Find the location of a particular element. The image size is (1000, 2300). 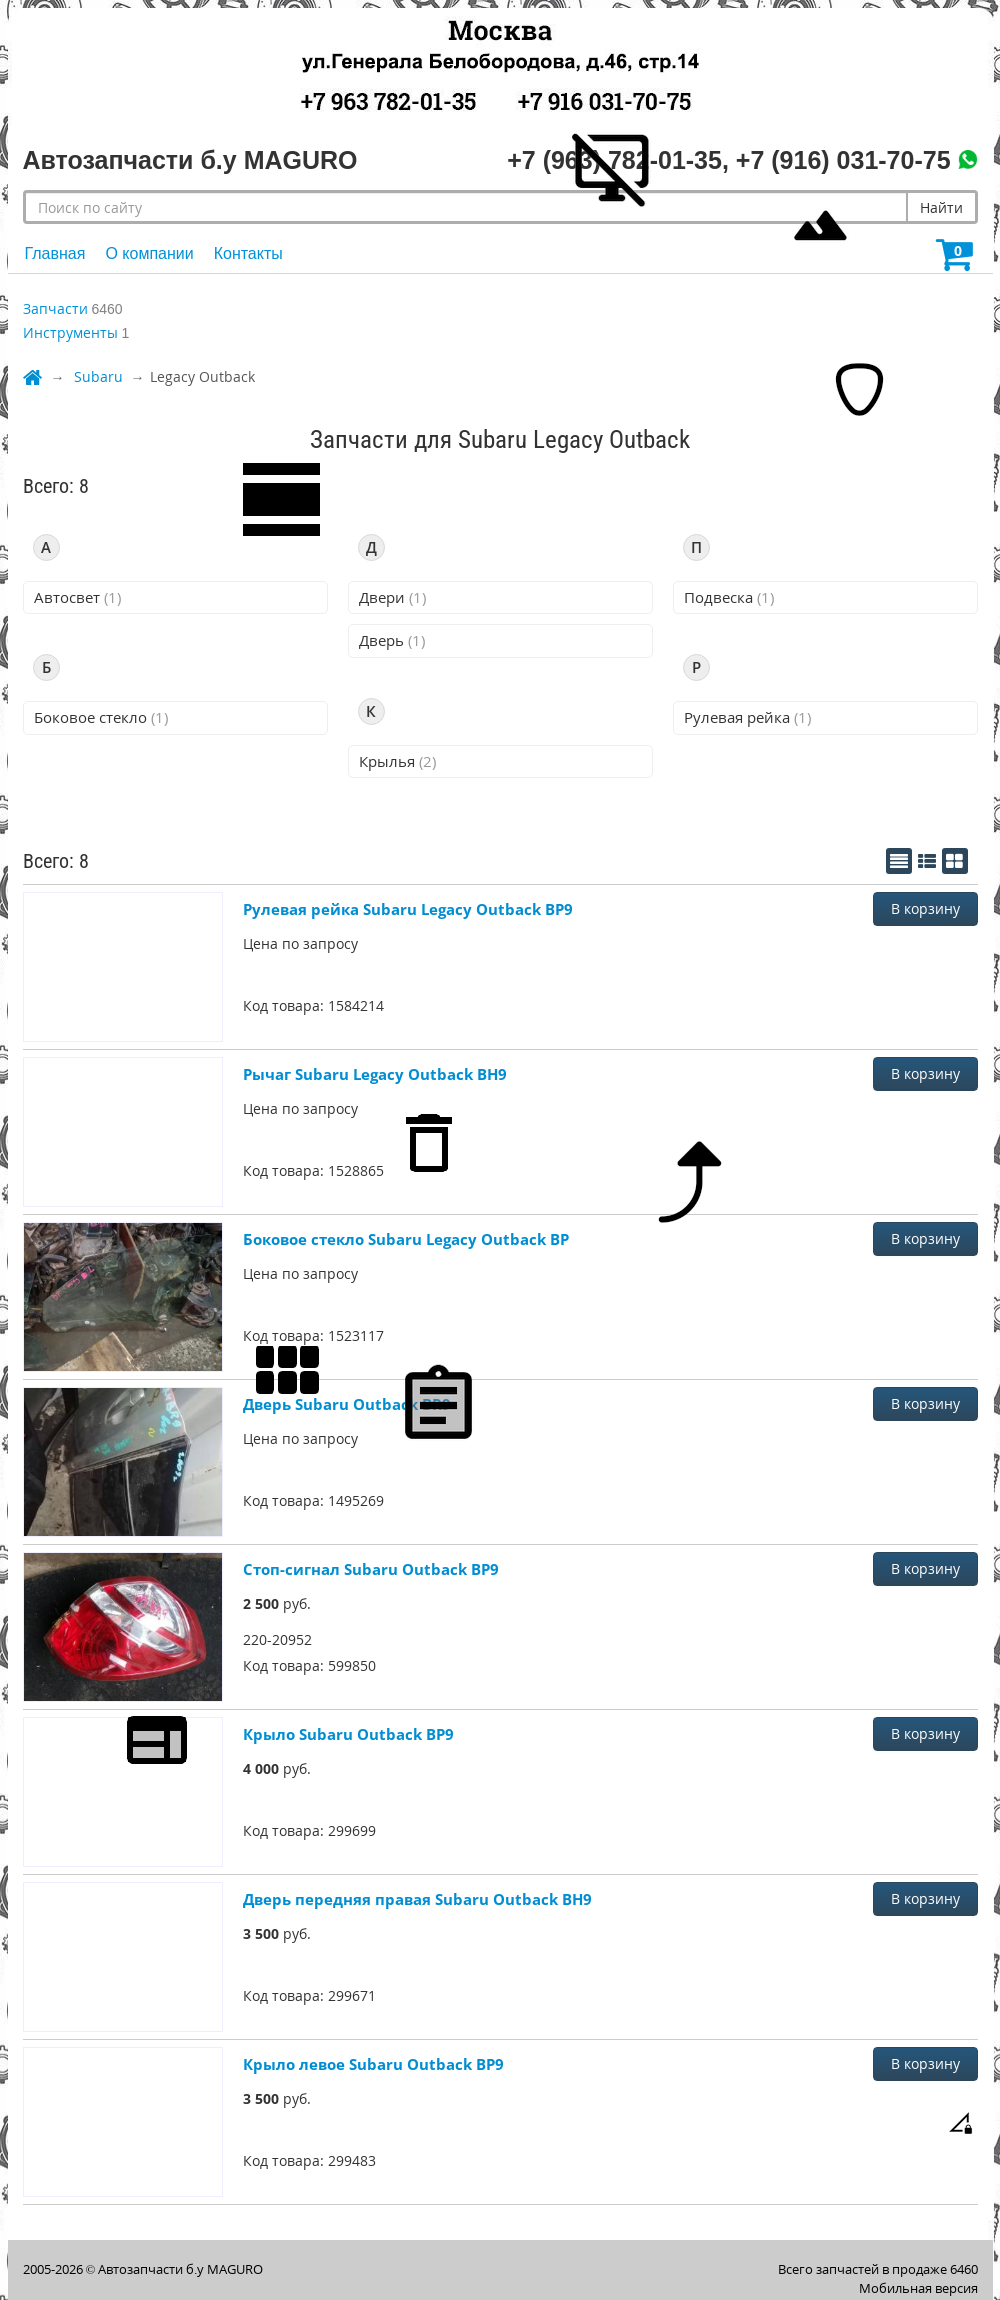

access music or guitar-related features is located at coordinates (859, 389).